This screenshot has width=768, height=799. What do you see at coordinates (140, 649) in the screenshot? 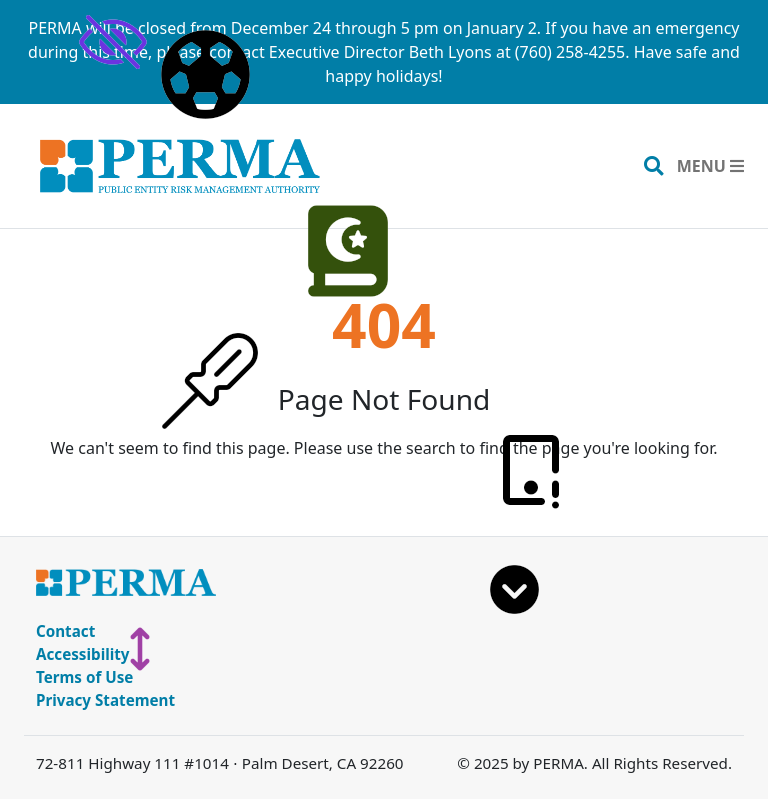
I see `resize element vertically` at bounding box center [140, 649].